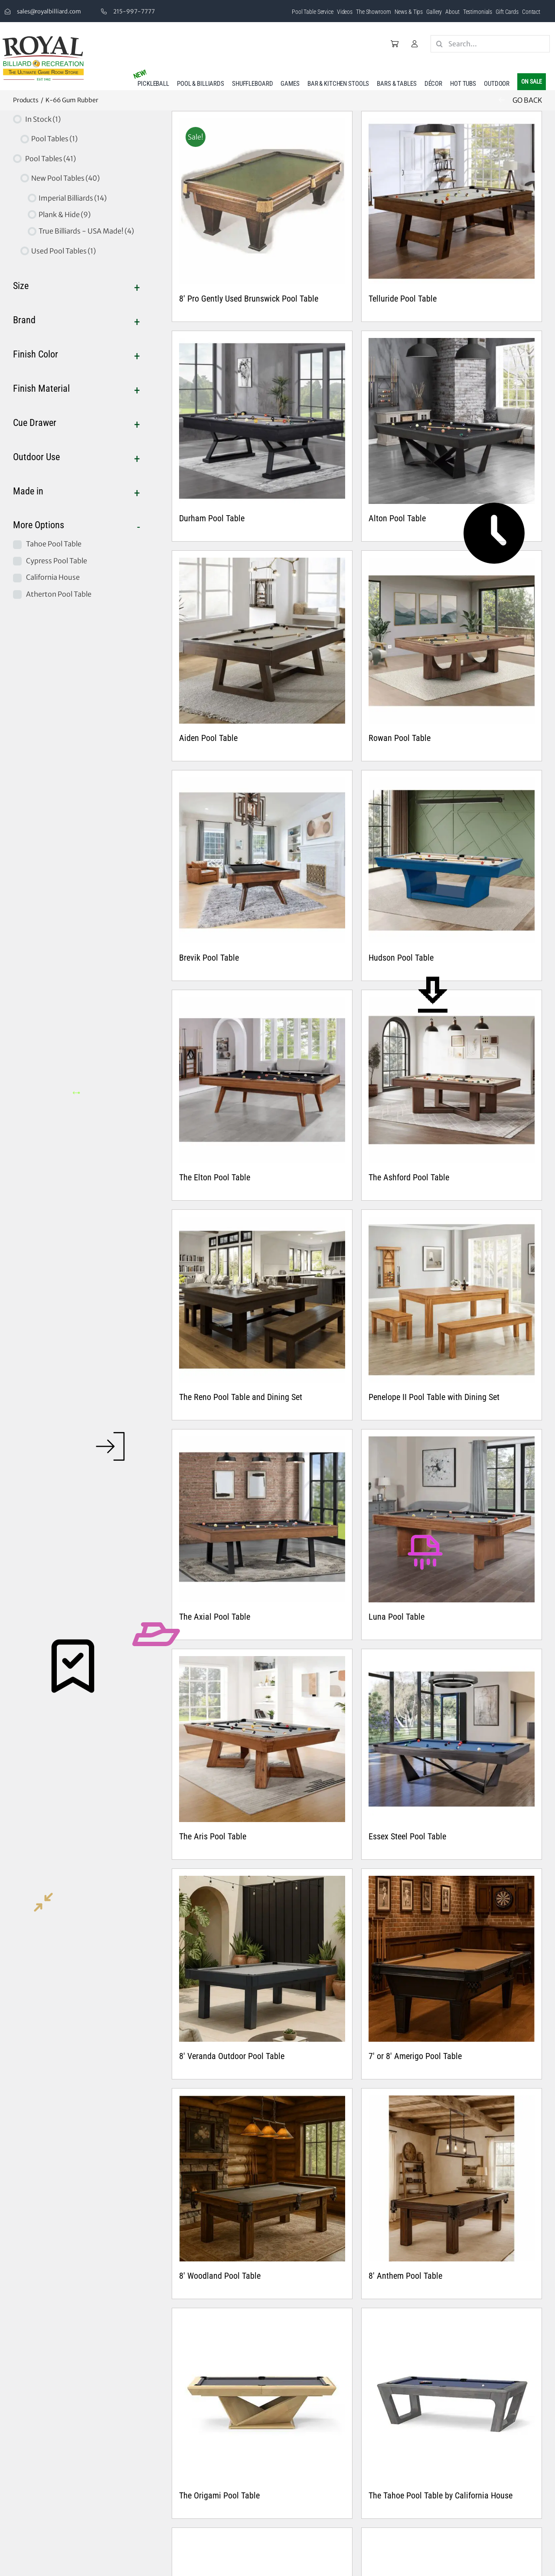 The height and width of the screenshot is (2576, 555). I want to click on minimize or reduce window size, so click(43, 1902).